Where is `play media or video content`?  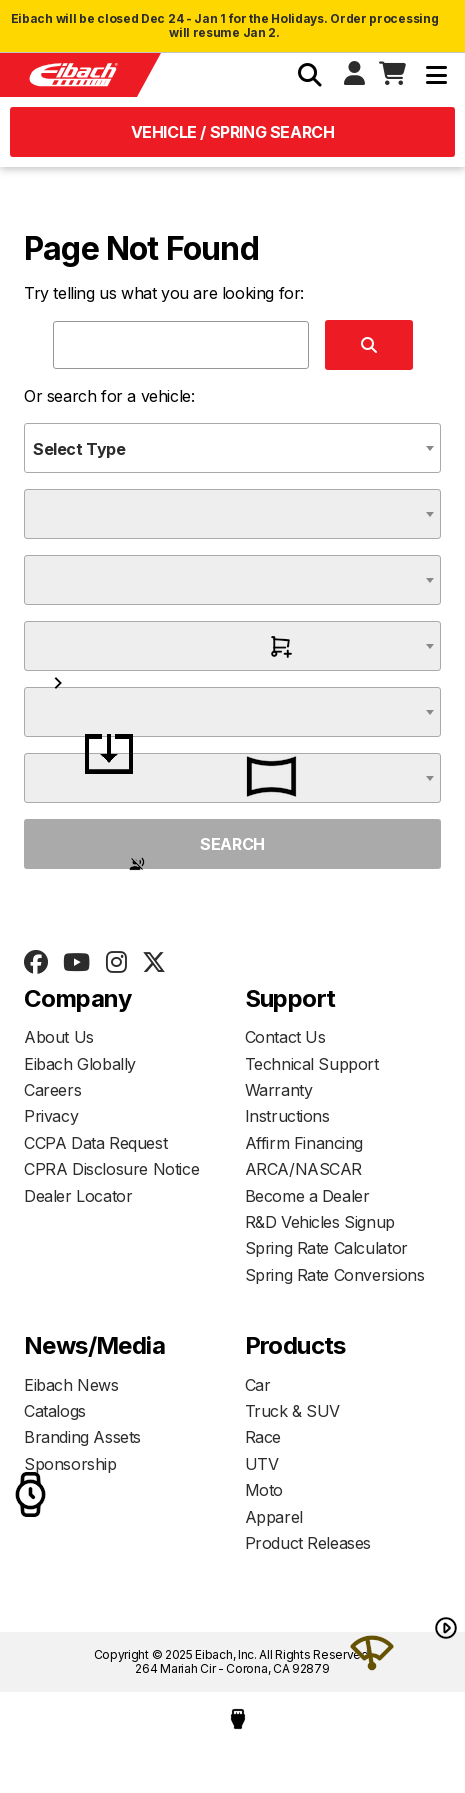
play media or video content is located at coordinates (446, 1628).